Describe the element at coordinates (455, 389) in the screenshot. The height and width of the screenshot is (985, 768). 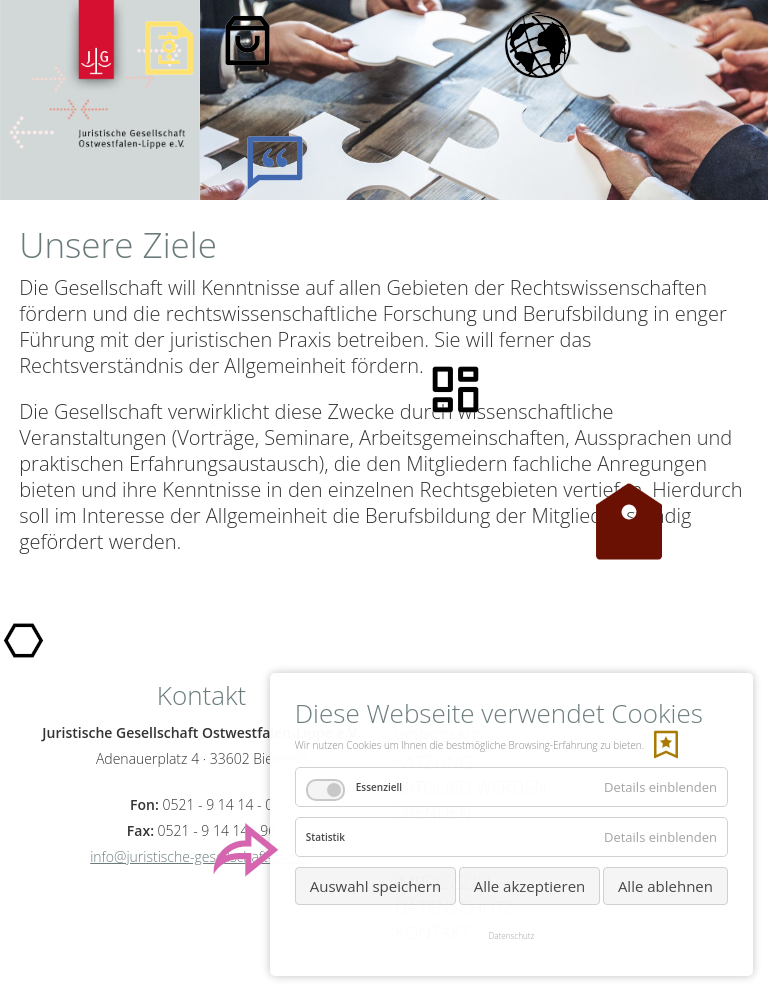
I see `access the dashboard` at that location.